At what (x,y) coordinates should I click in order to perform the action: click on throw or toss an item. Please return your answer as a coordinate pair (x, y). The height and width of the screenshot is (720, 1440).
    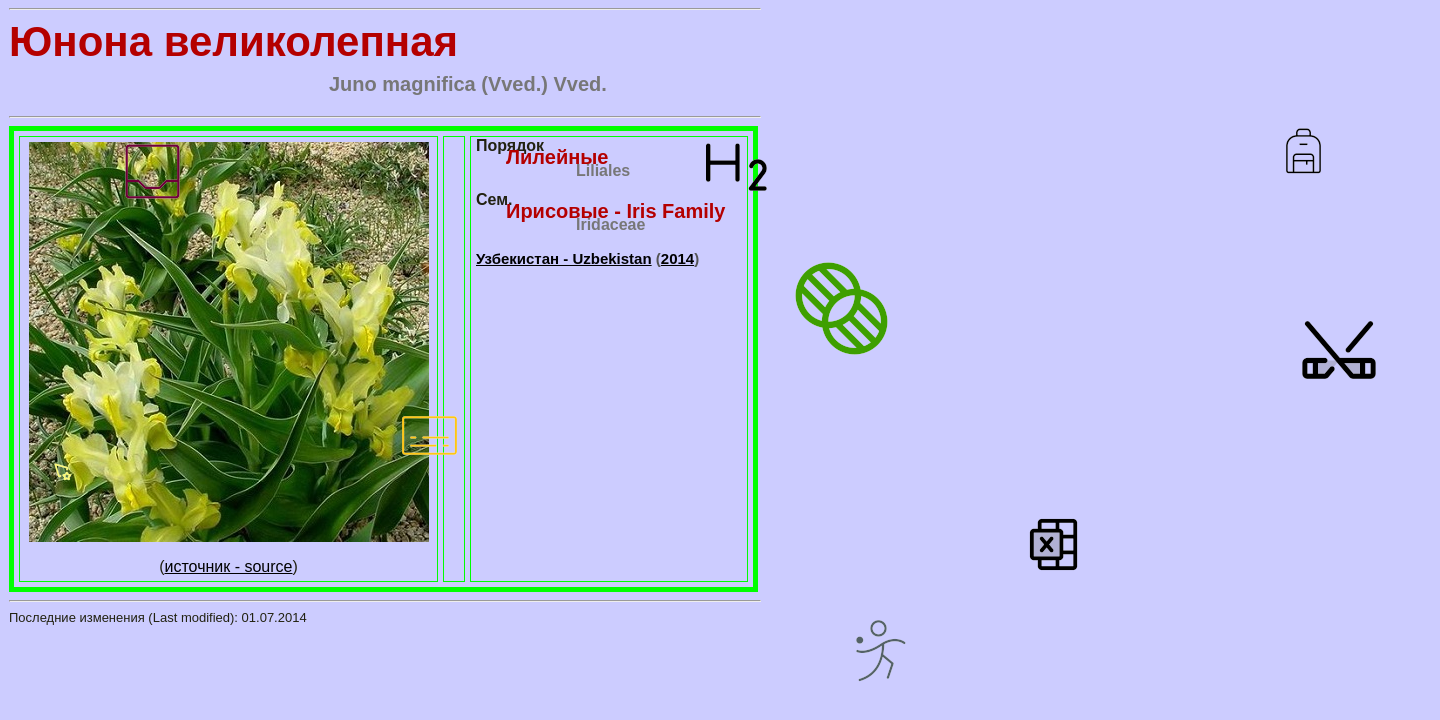
    Looking at the image, I should click on (878, 649).